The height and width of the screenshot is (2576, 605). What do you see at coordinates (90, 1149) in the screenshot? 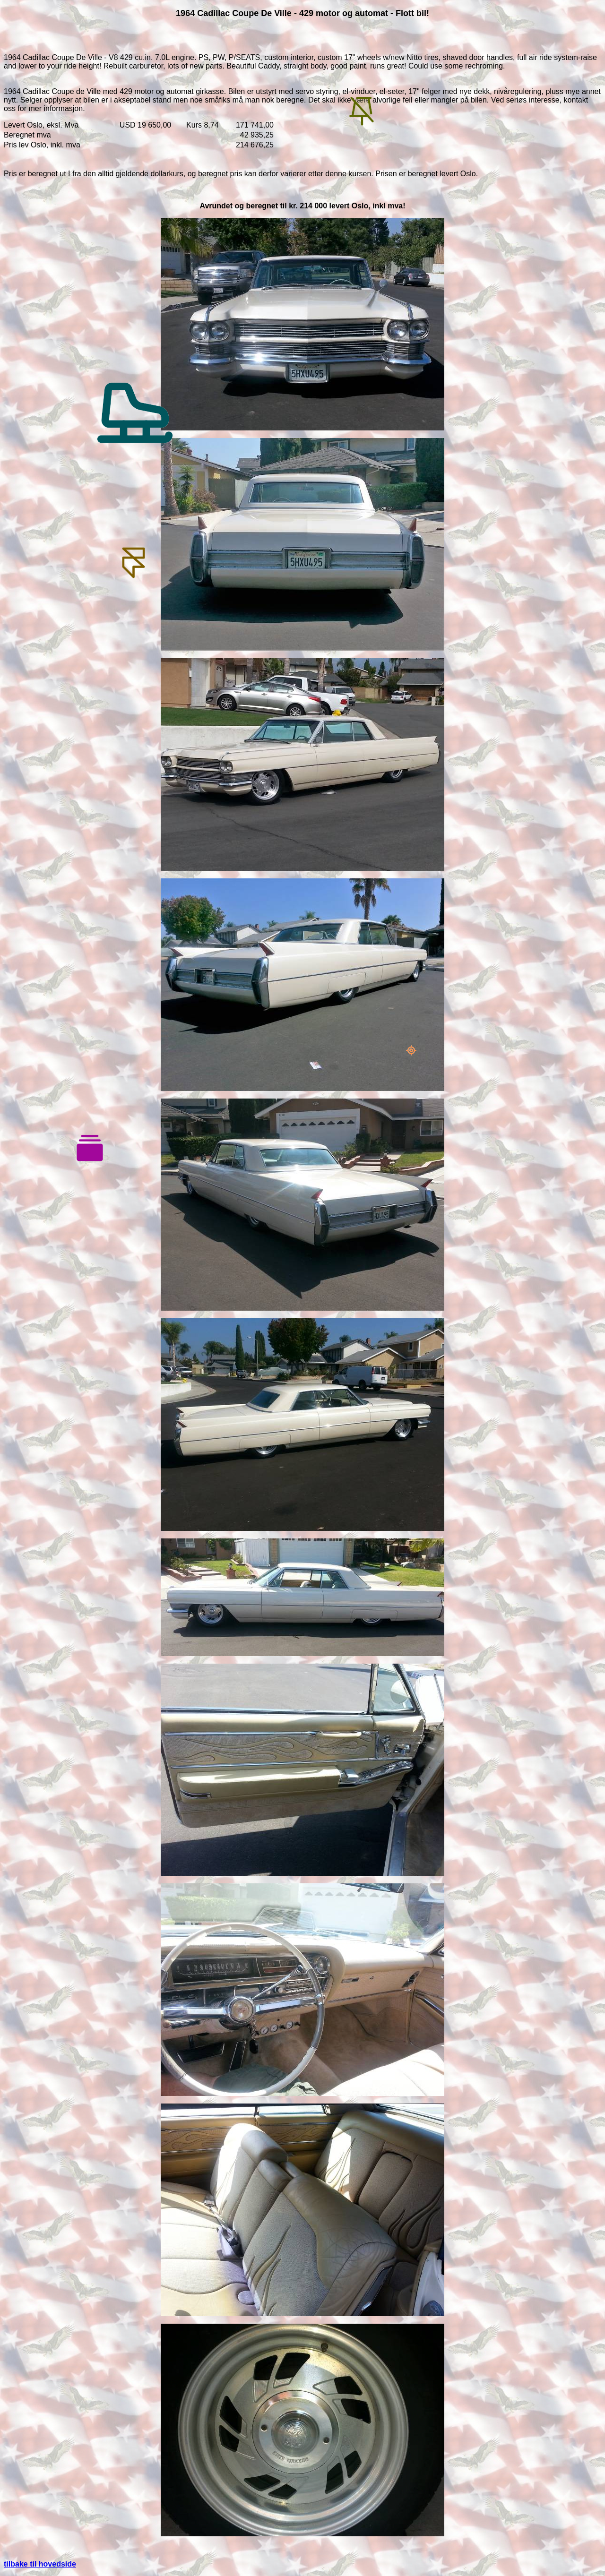
I see `view stacked cards or layers` at bounding box center [90, 1149].